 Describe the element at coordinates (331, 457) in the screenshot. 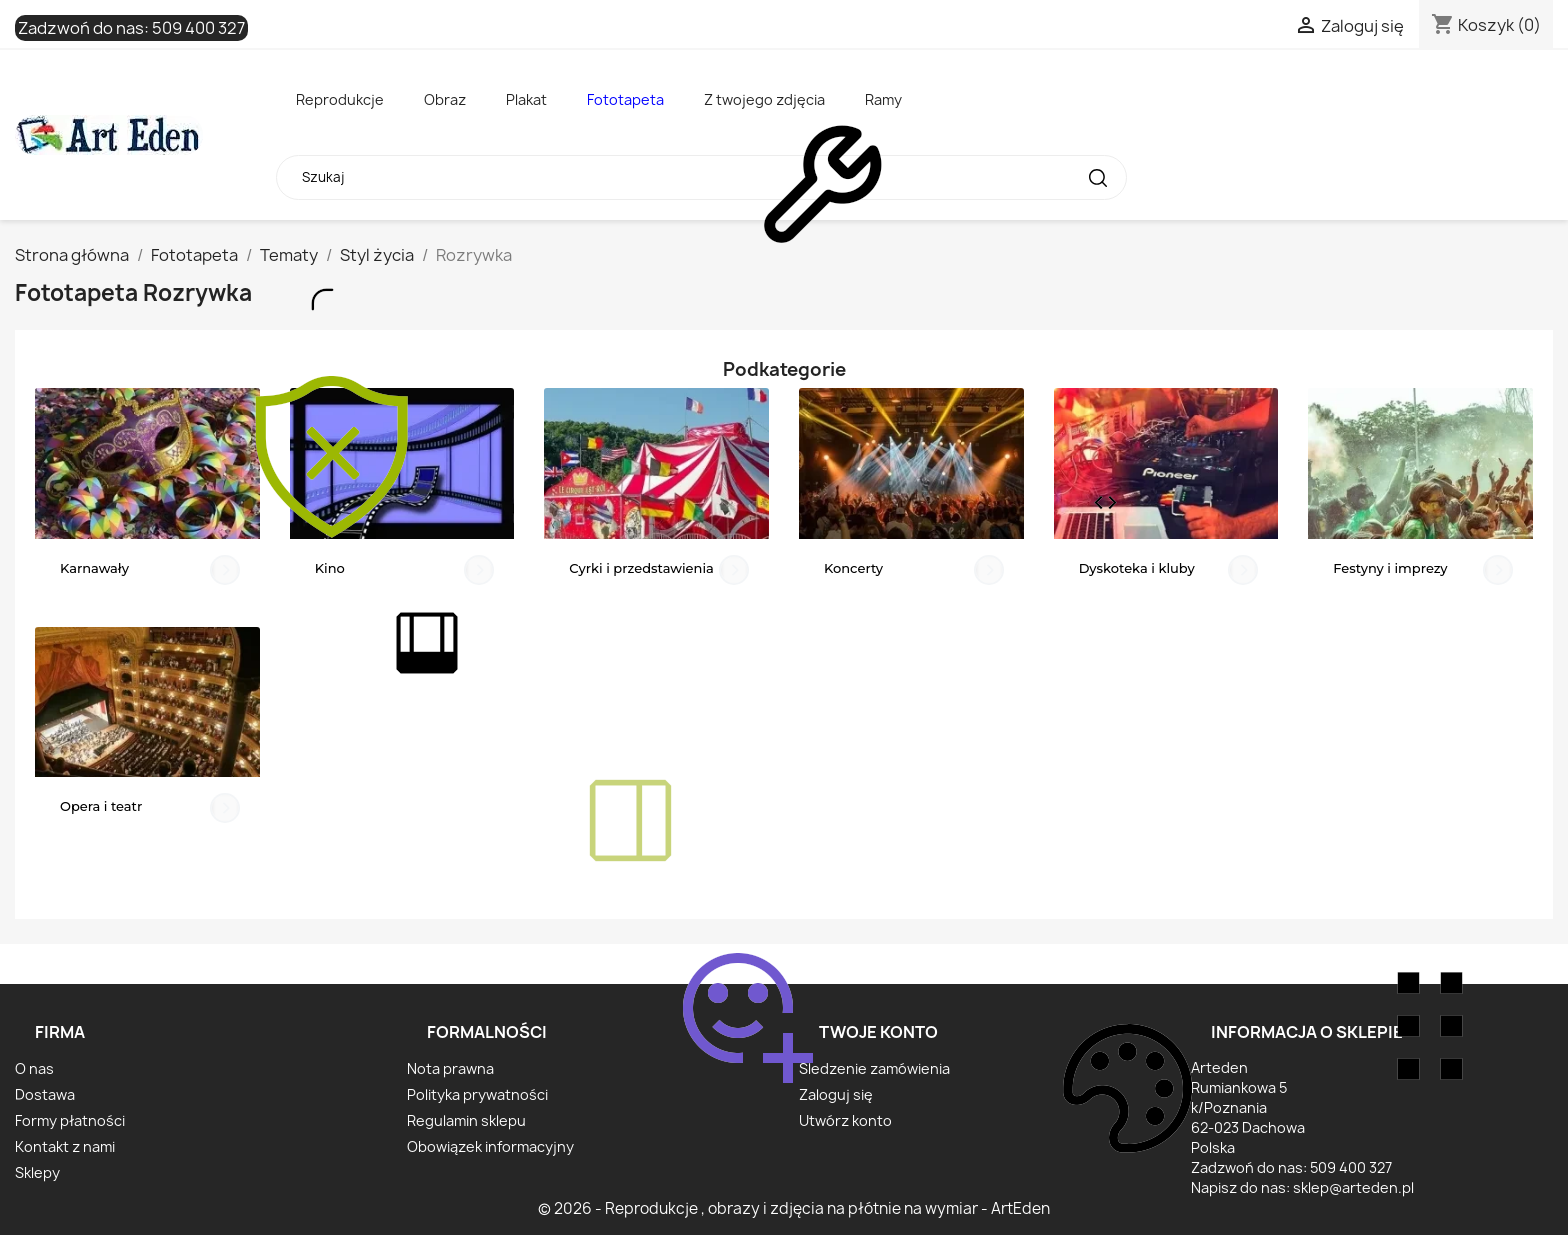

I see `indicates an untrusted workspace or security warning` at that location.